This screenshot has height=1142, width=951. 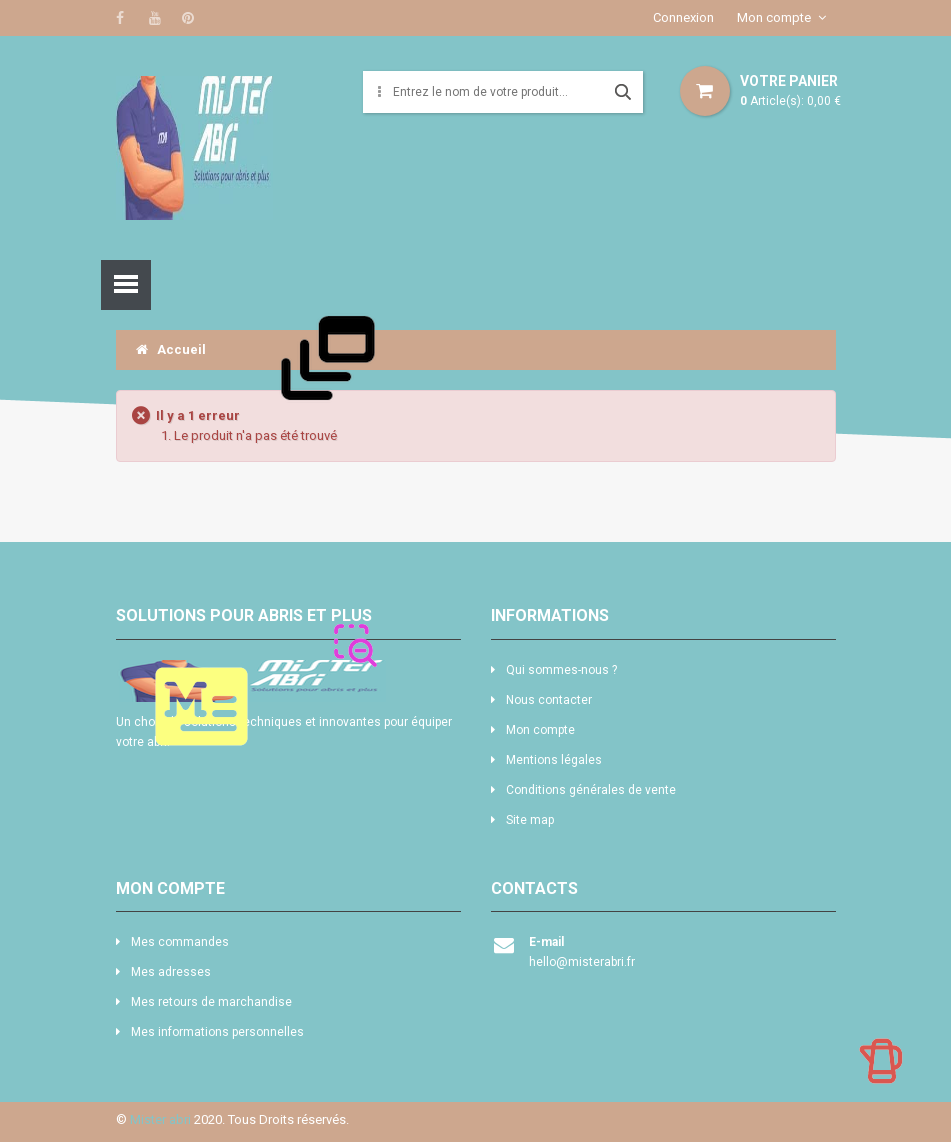 What do you see at coordinates (201, 706) in the screenshot?
I see `open article on Medium` at bounding box center [201, 706].